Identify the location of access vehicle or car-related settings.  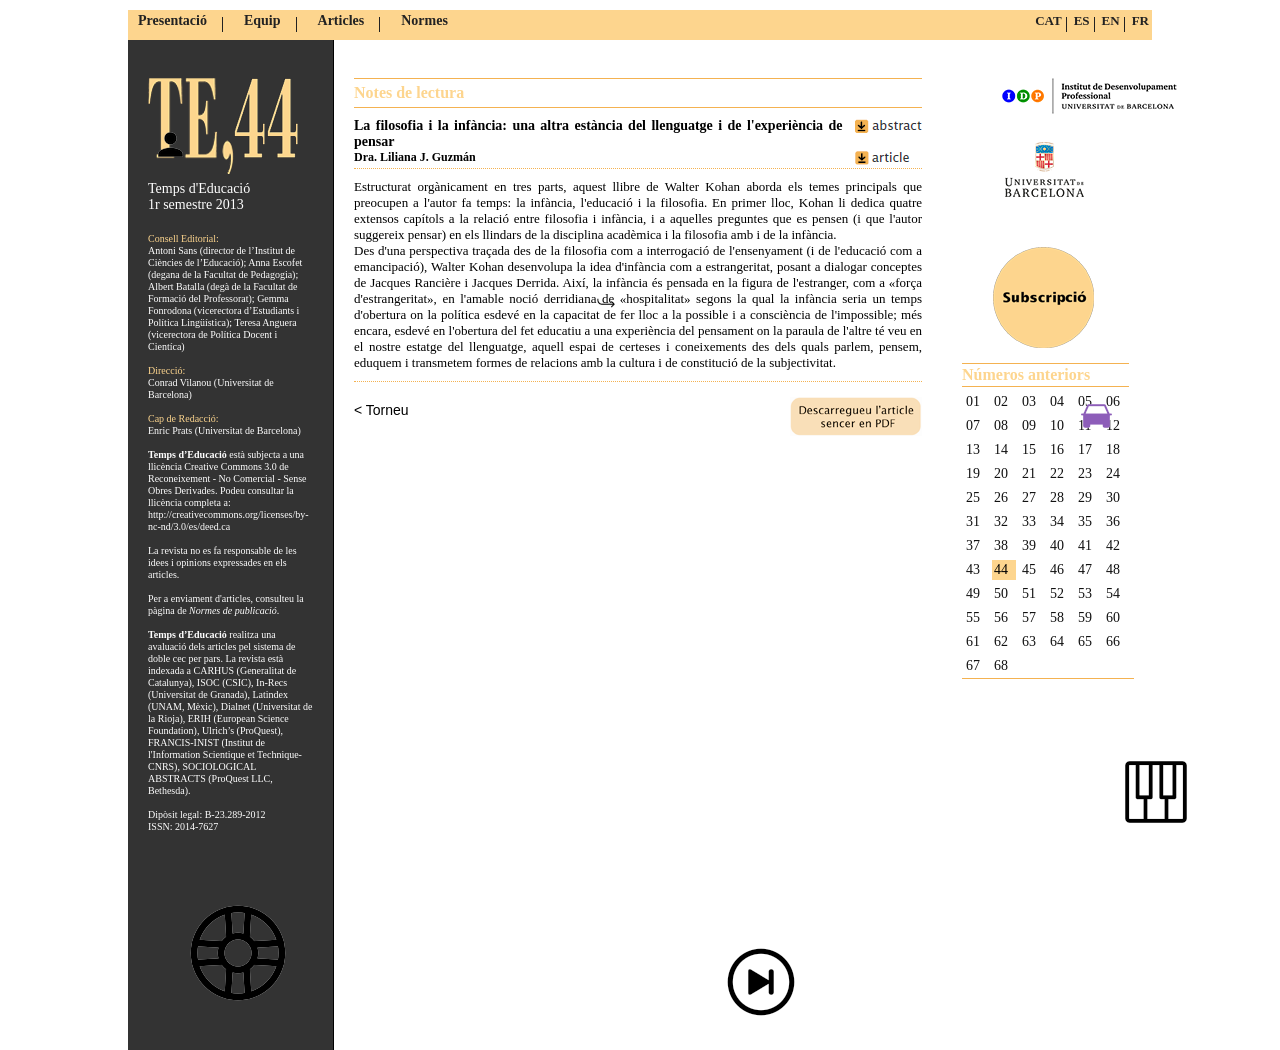
(1096, 416).